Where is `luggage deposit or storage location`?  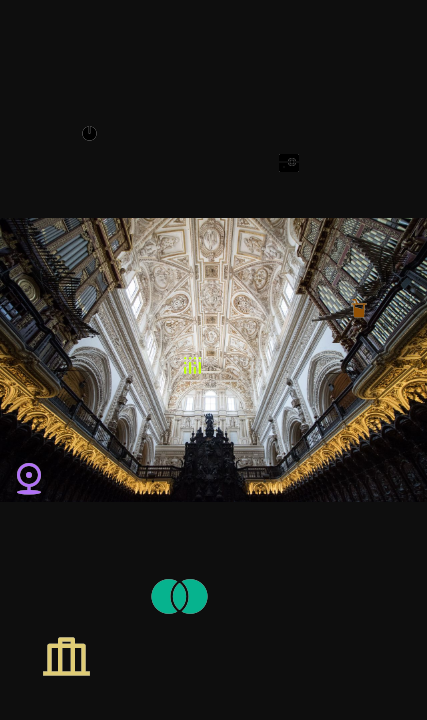
luggage deposit or storage location is located at coordinates (66, 656).